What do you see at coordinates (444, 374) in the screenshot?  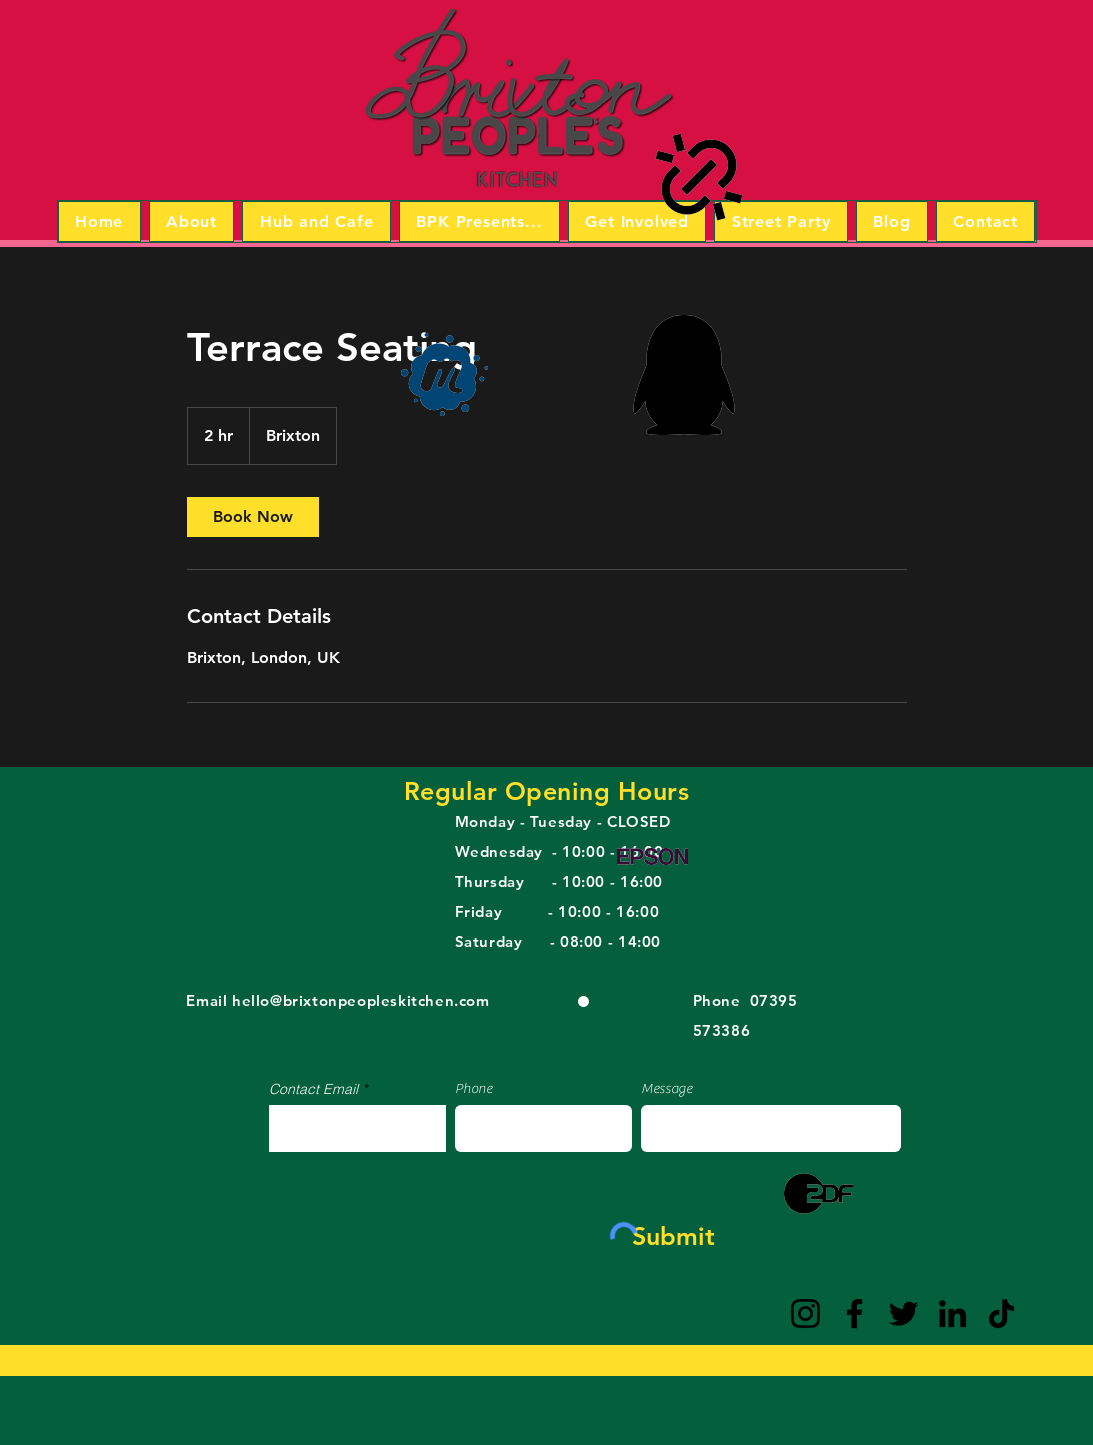 I see `open the Meetup app` at bounding box center [444, 374].